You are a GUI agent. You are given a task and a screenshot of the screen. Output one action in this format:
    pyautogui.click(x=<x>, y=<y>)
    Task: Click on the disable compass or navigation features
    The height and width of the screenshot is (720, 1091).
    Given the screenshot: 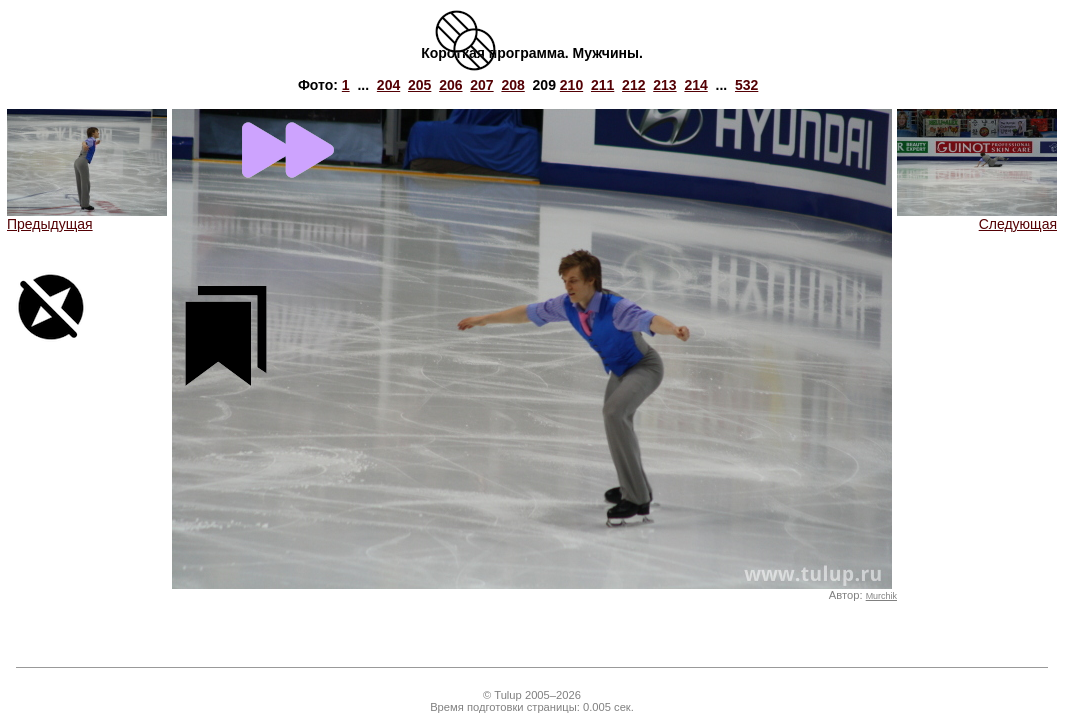 What is the action you would take?
    pyautogui.click(x=51, y=307)
    